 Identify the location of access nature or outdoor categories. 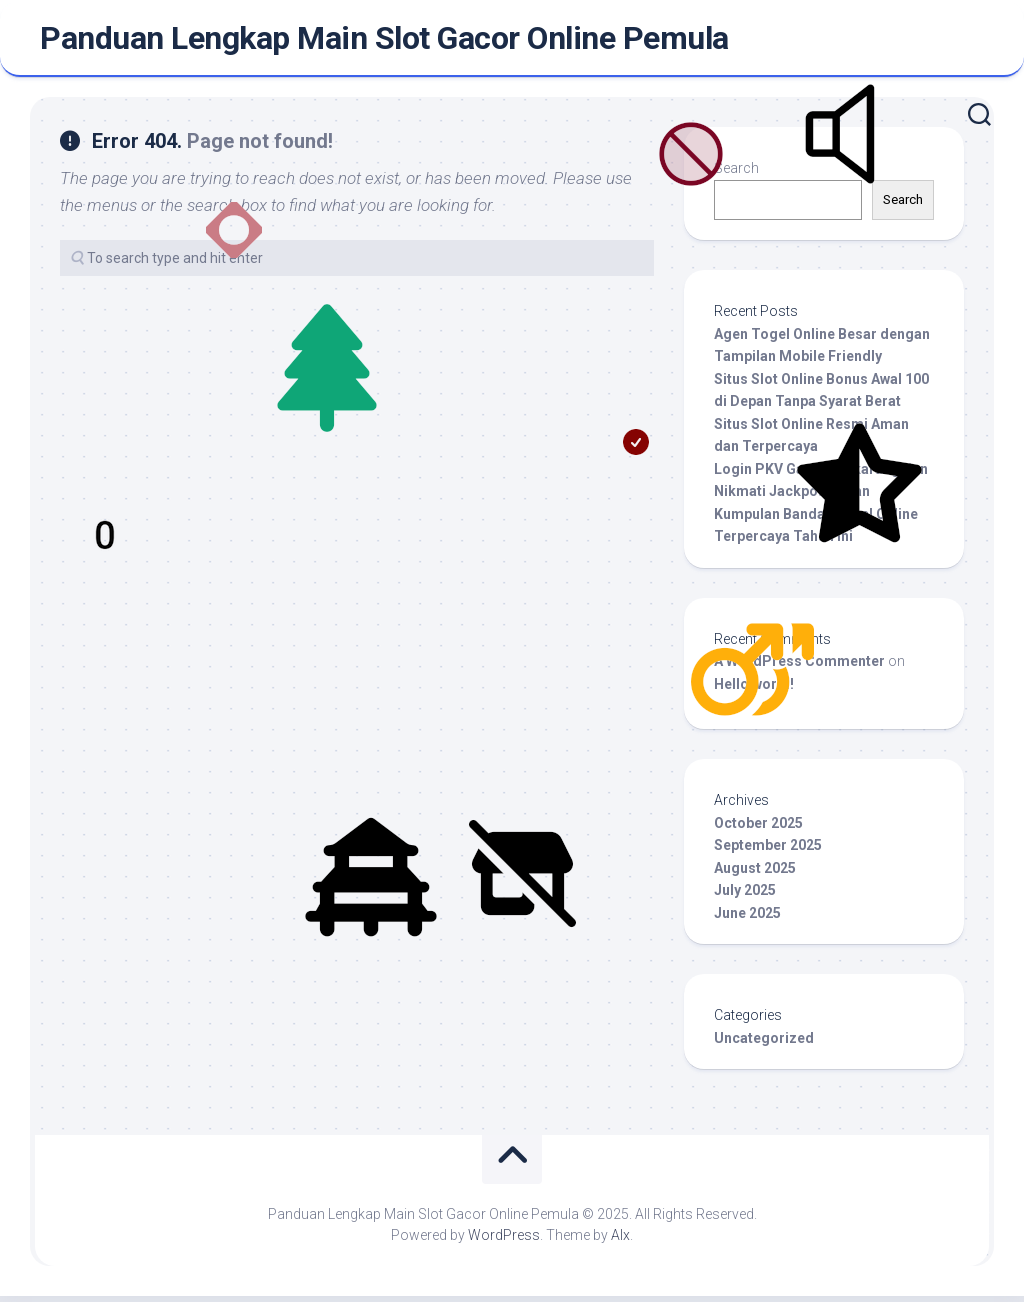
(327, 368).